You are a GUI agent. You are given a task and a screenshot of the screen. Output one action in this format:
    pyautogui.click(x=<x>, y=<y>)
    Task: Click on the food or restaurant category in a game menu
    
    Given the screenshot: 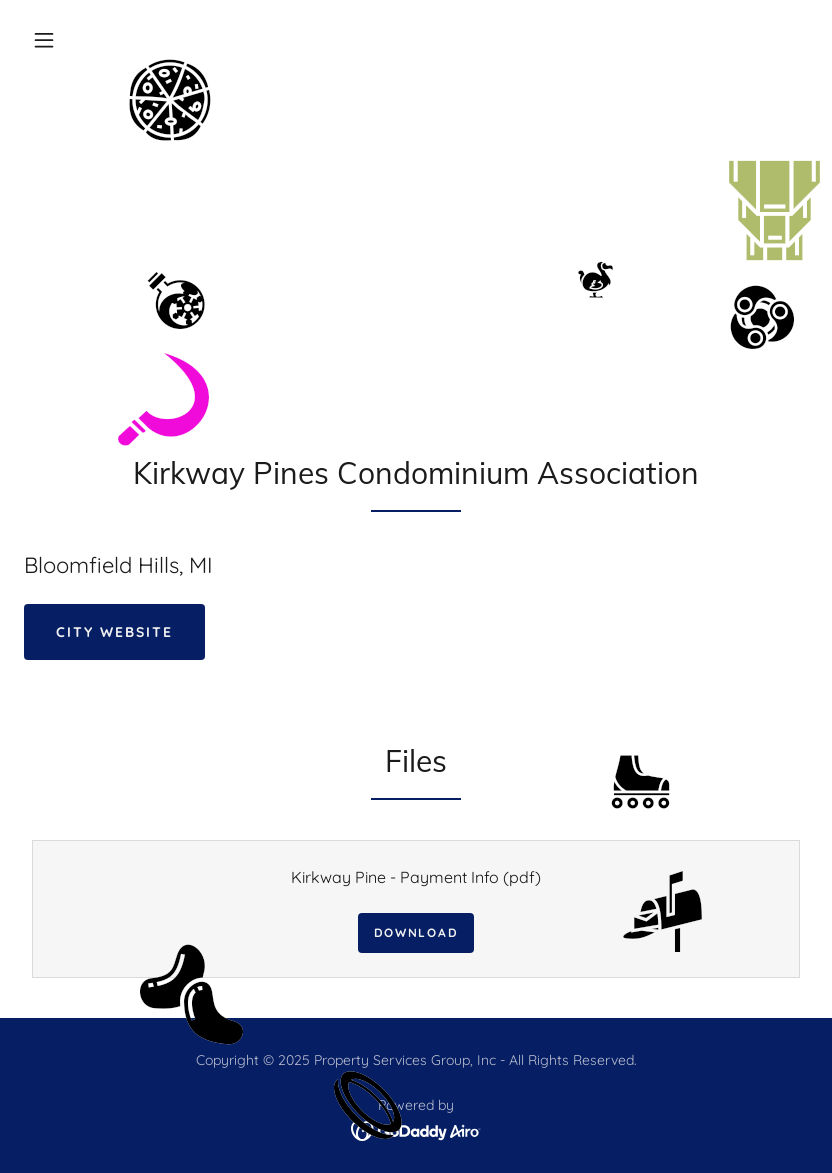 What is the action you would take?
    pyautogui.click(x=170, y=100)
    